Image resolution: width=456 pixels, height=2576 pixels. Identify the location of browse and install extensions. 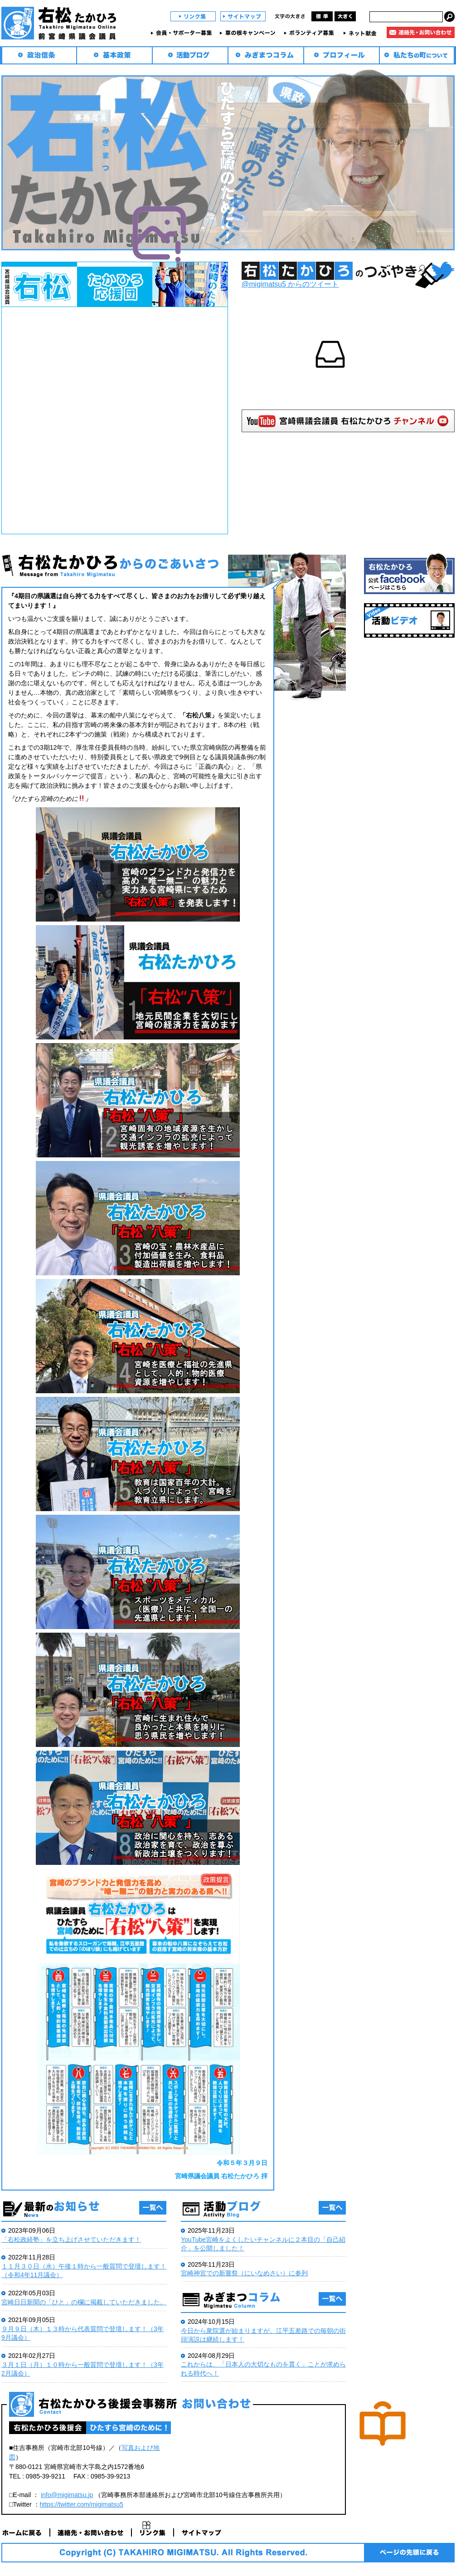
(146, 2525).